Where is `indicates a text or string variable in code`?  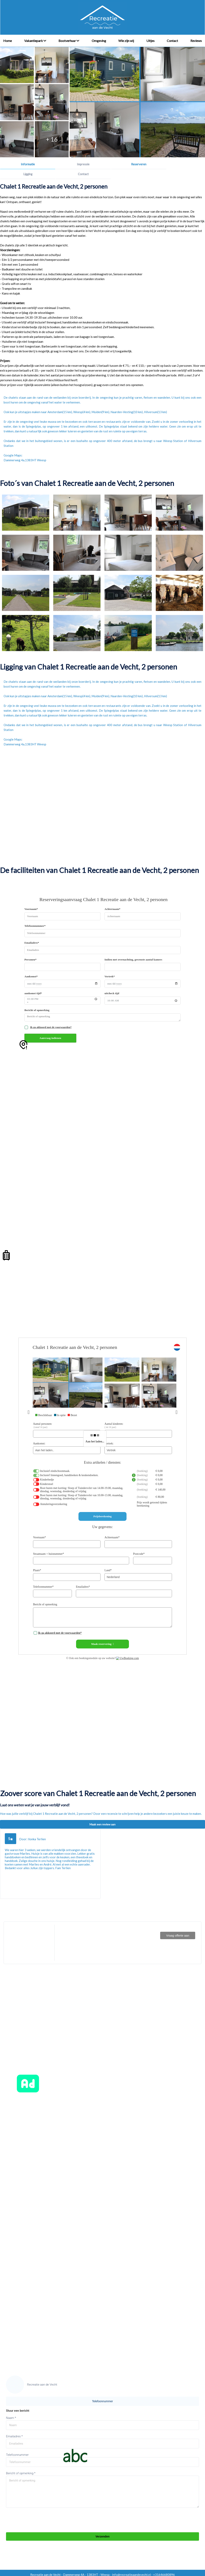 indicates a text or string variable in code is located at coordinates (75, 2457).